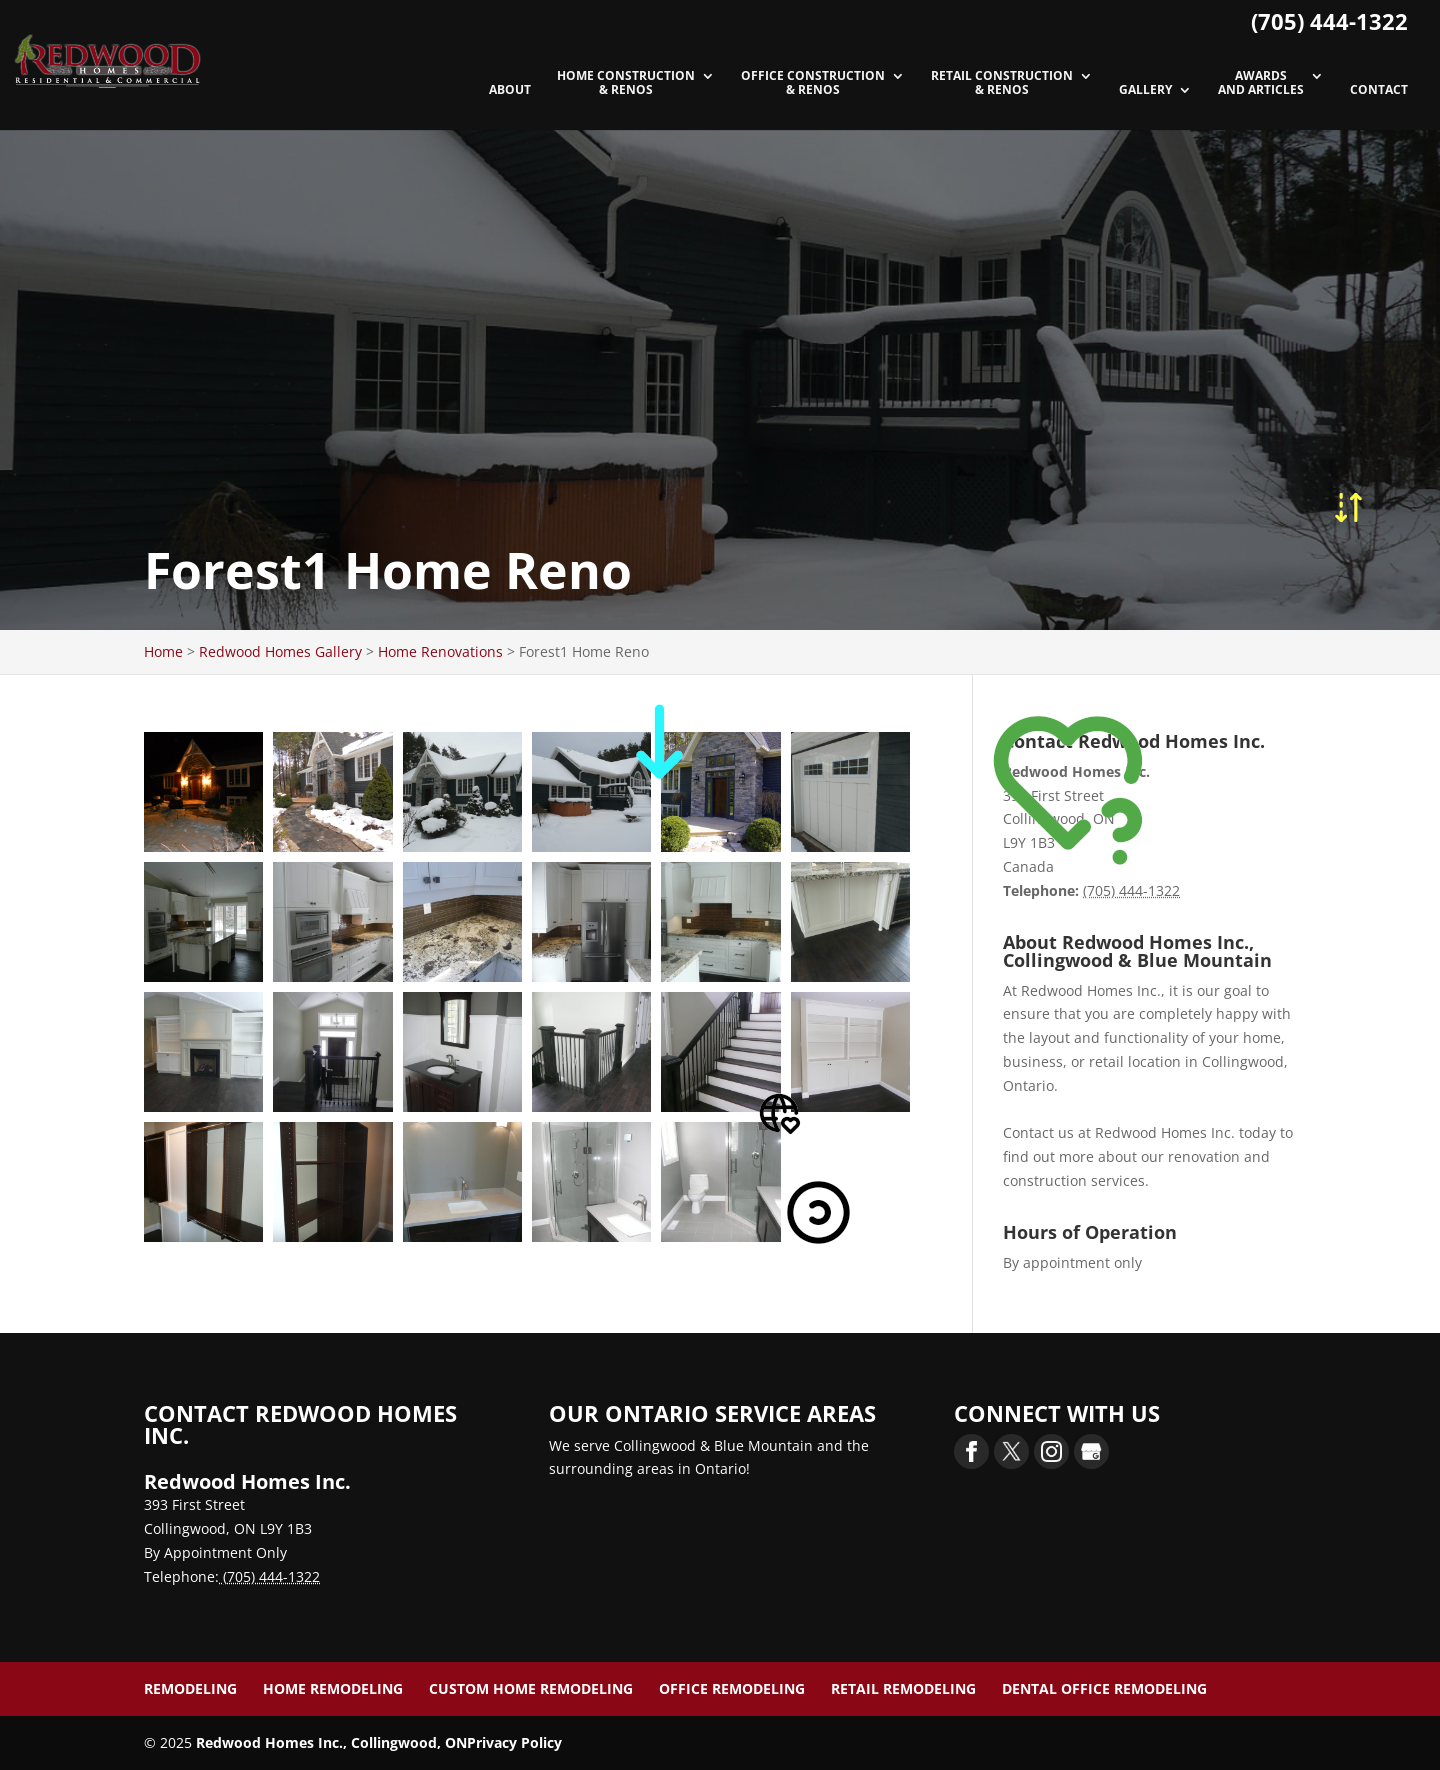 The height and width of the screenshot is (1770, 1440). What do you see at coordinates (818, 1212) in the screenshot?
I see `indicates copyleft licensing for content or software` at bounding box center [818, 1212].